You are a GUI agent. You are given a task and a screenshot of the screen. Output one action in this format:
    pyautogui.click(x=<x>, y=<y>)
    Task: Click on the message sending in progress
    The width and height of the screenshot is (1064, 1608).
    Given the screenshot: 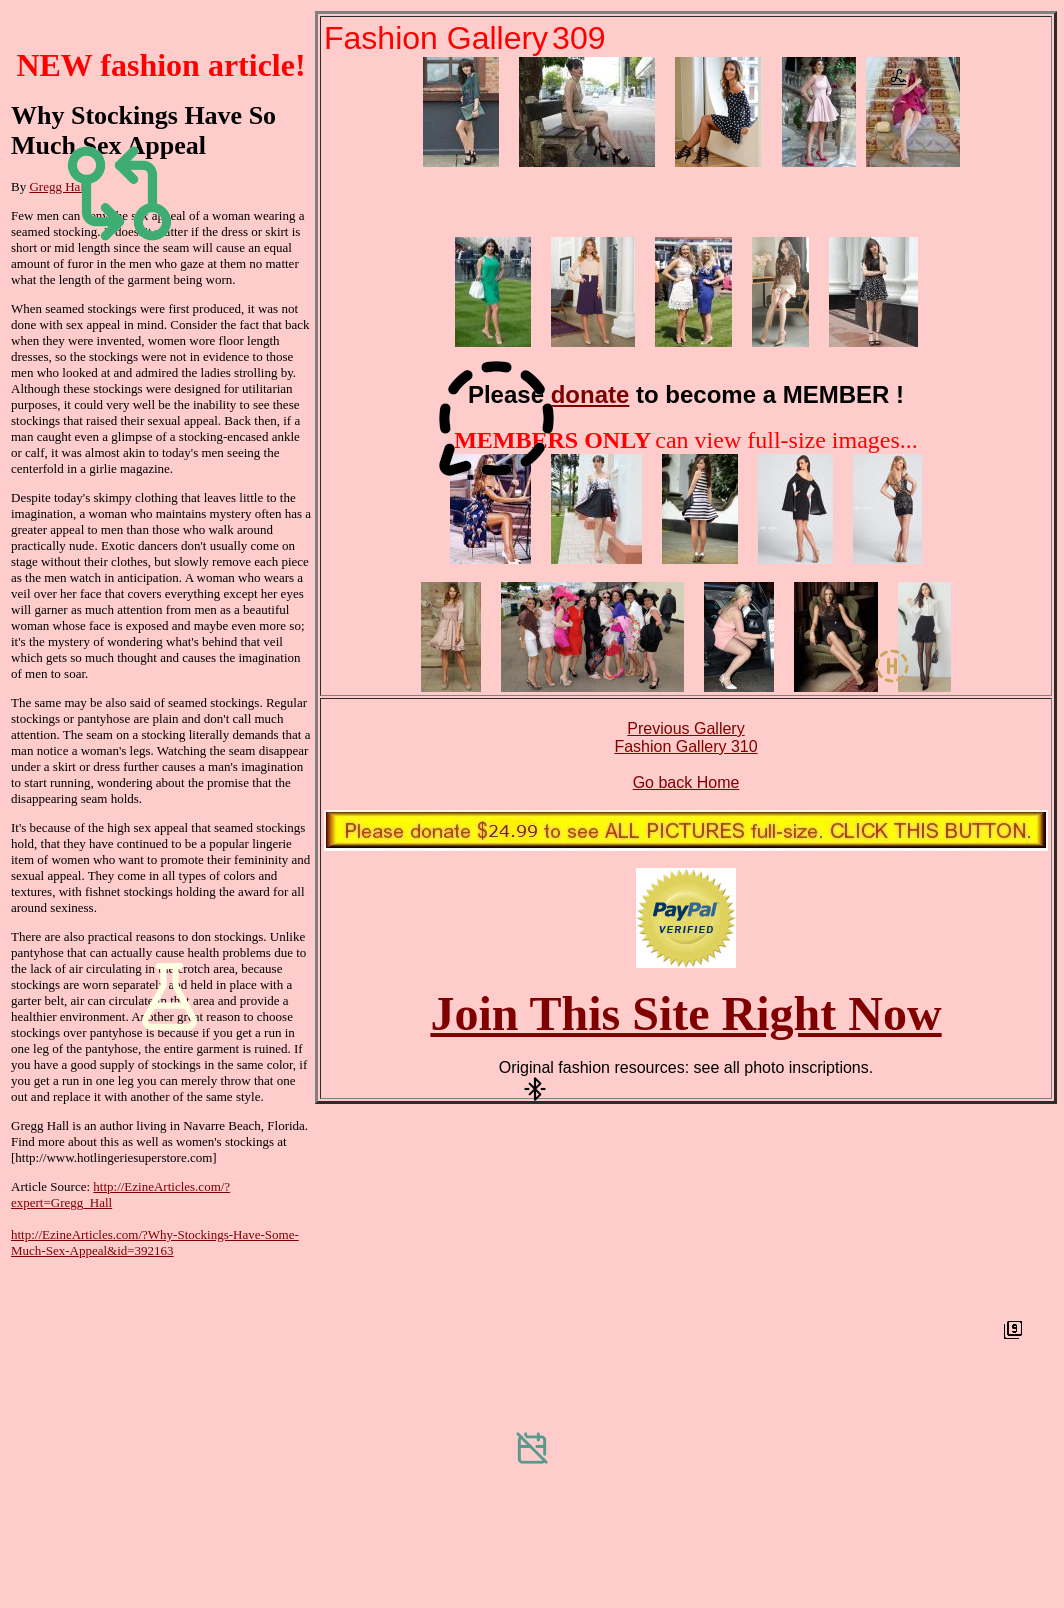 What is the action you would take?
    pyautogui.click(x=496, y=418)
    